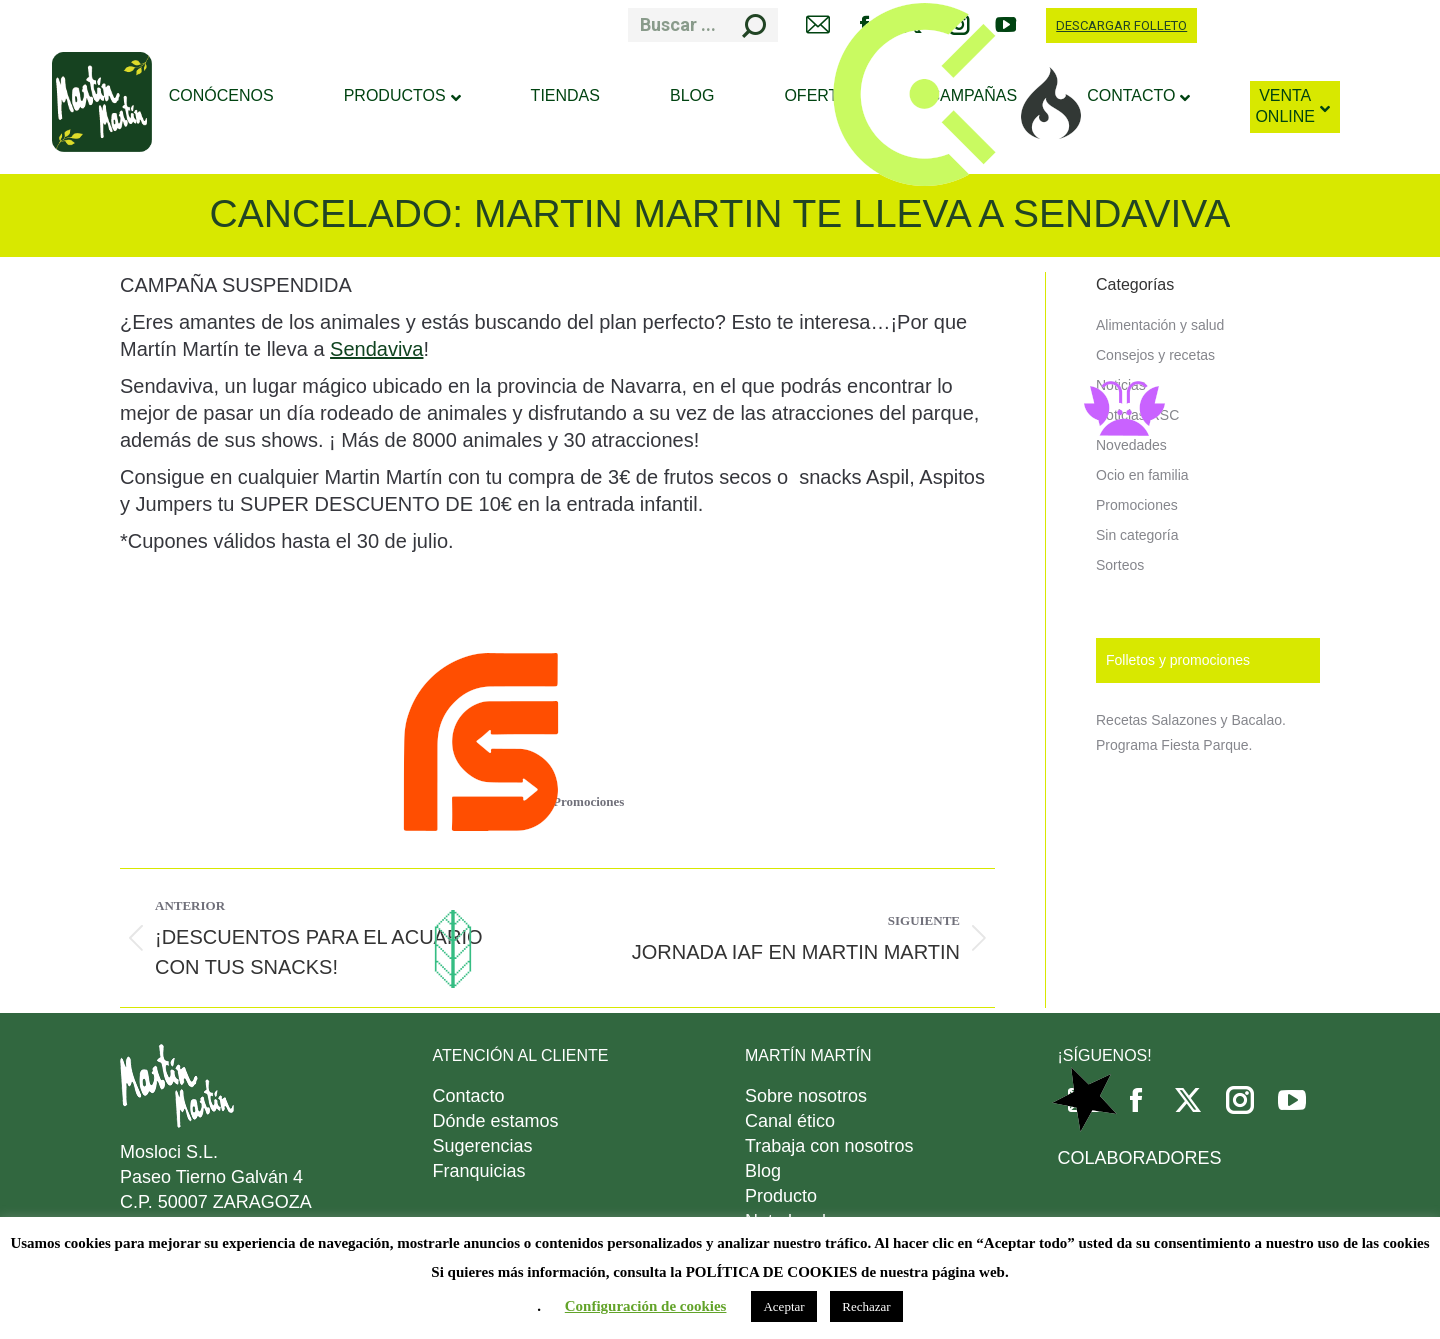 The height and width of the screenshot is (1339, 1440). I want to click on codeigniter framework logo, so click(1051, 103).